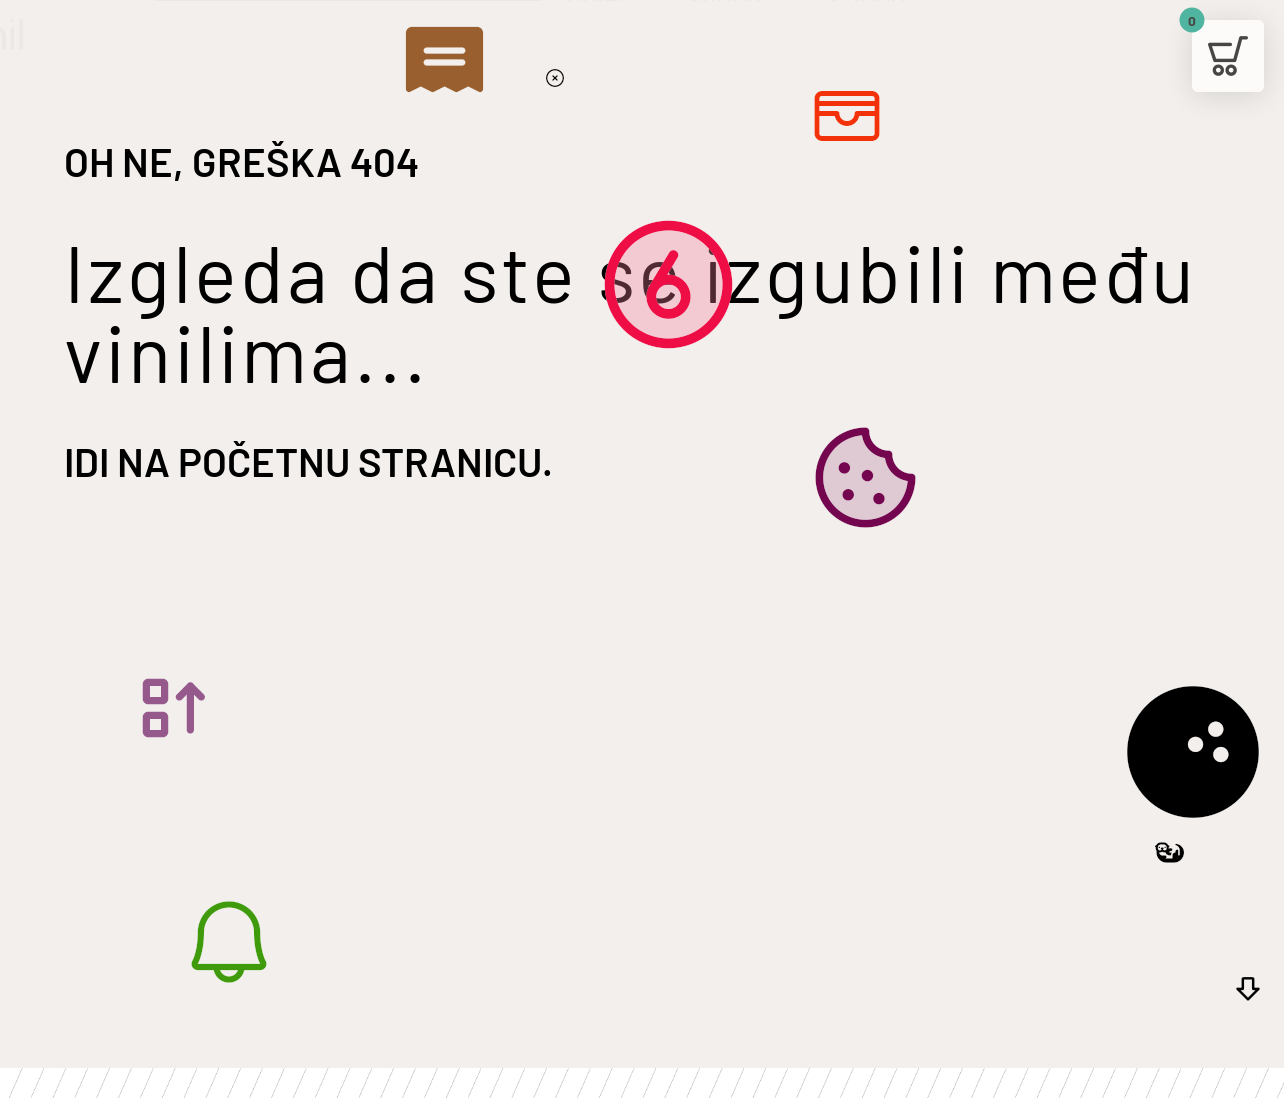  What do you see at coordinates (444, 59) in the screenshot?
I see `view purchase receipt or transaction history` at bounding box center [444, 59].